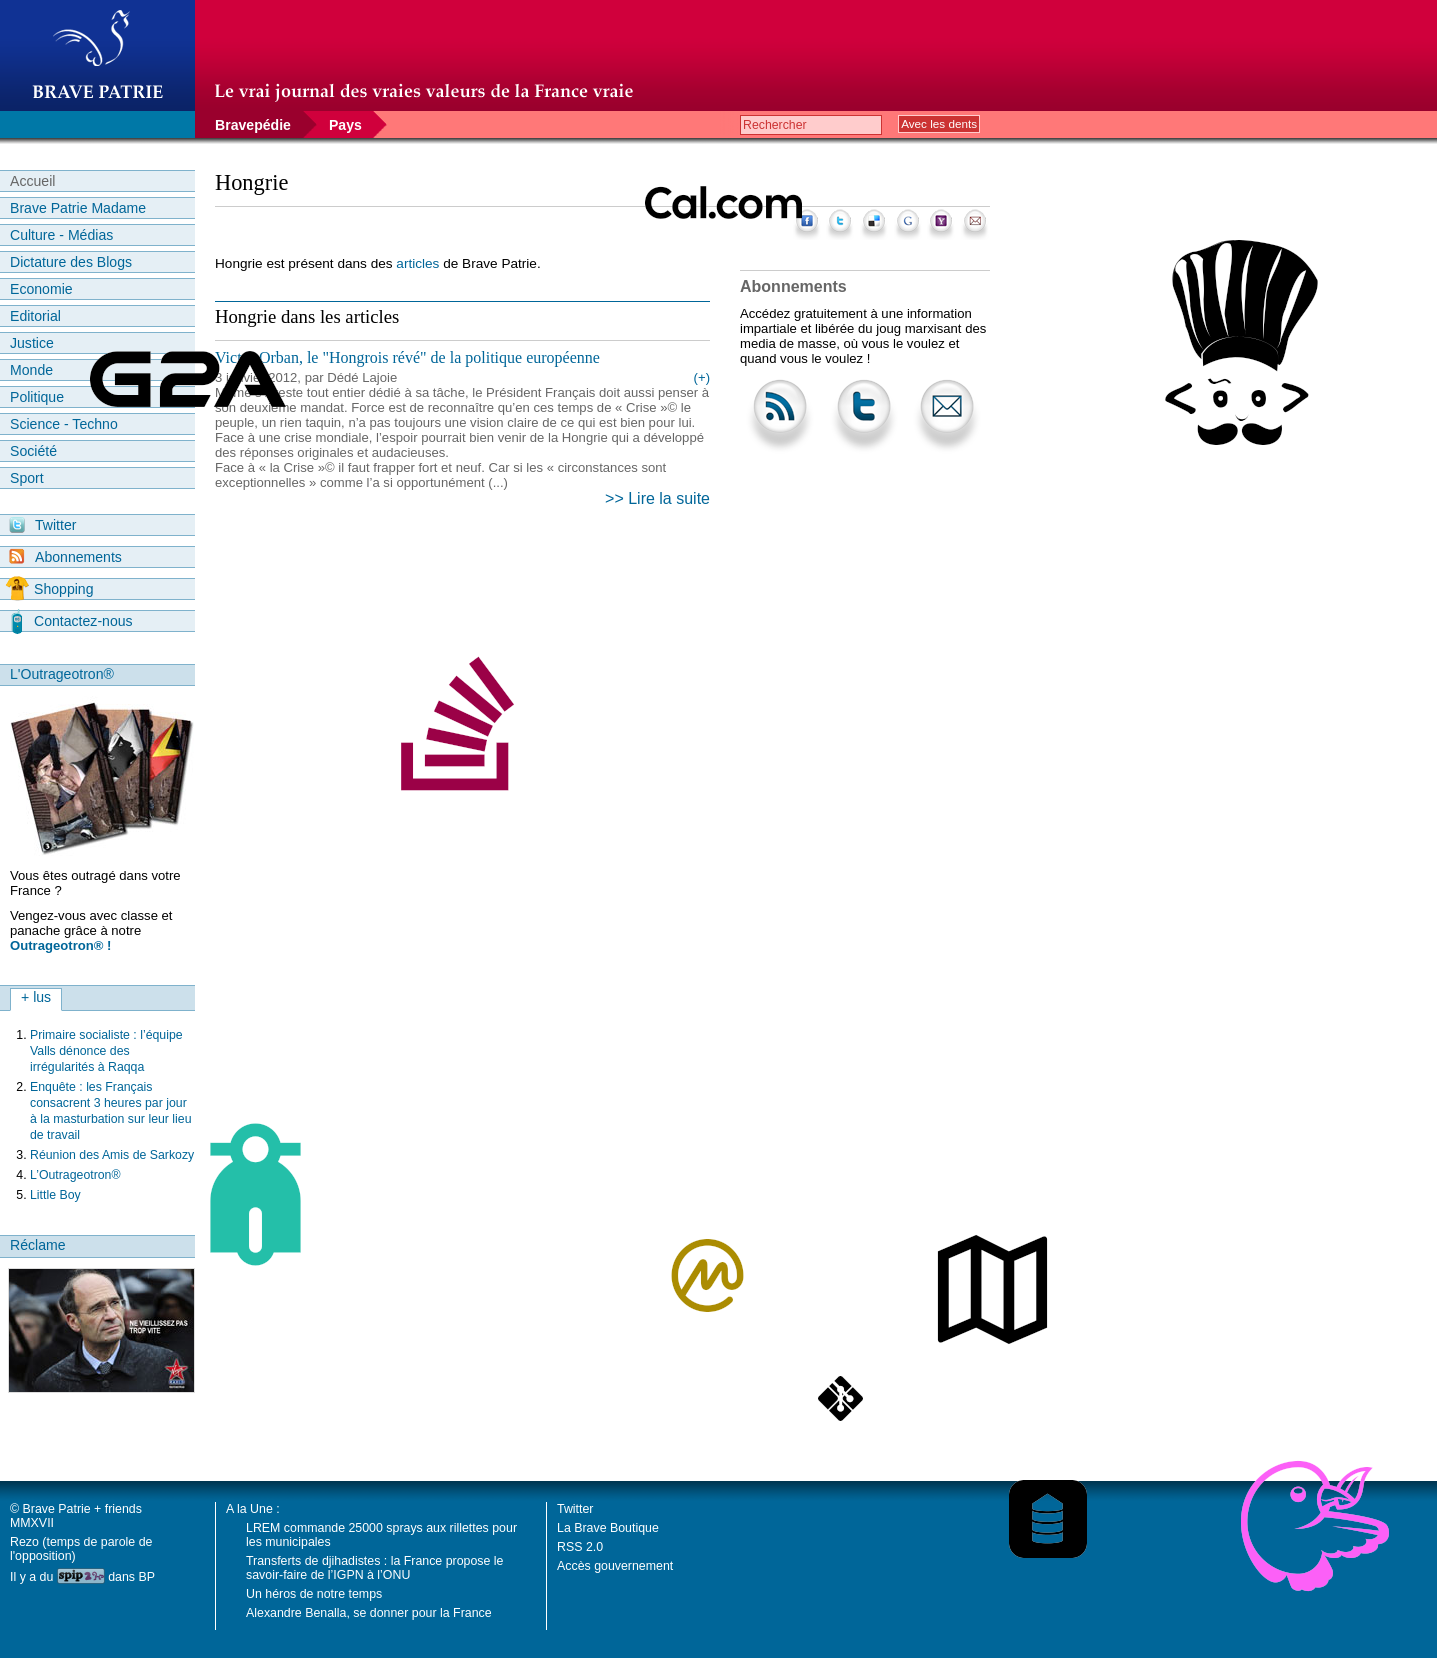 This screenshot has height=1658, width=1437. I want to click on open cal.com scheduling app, so click(723, 202).